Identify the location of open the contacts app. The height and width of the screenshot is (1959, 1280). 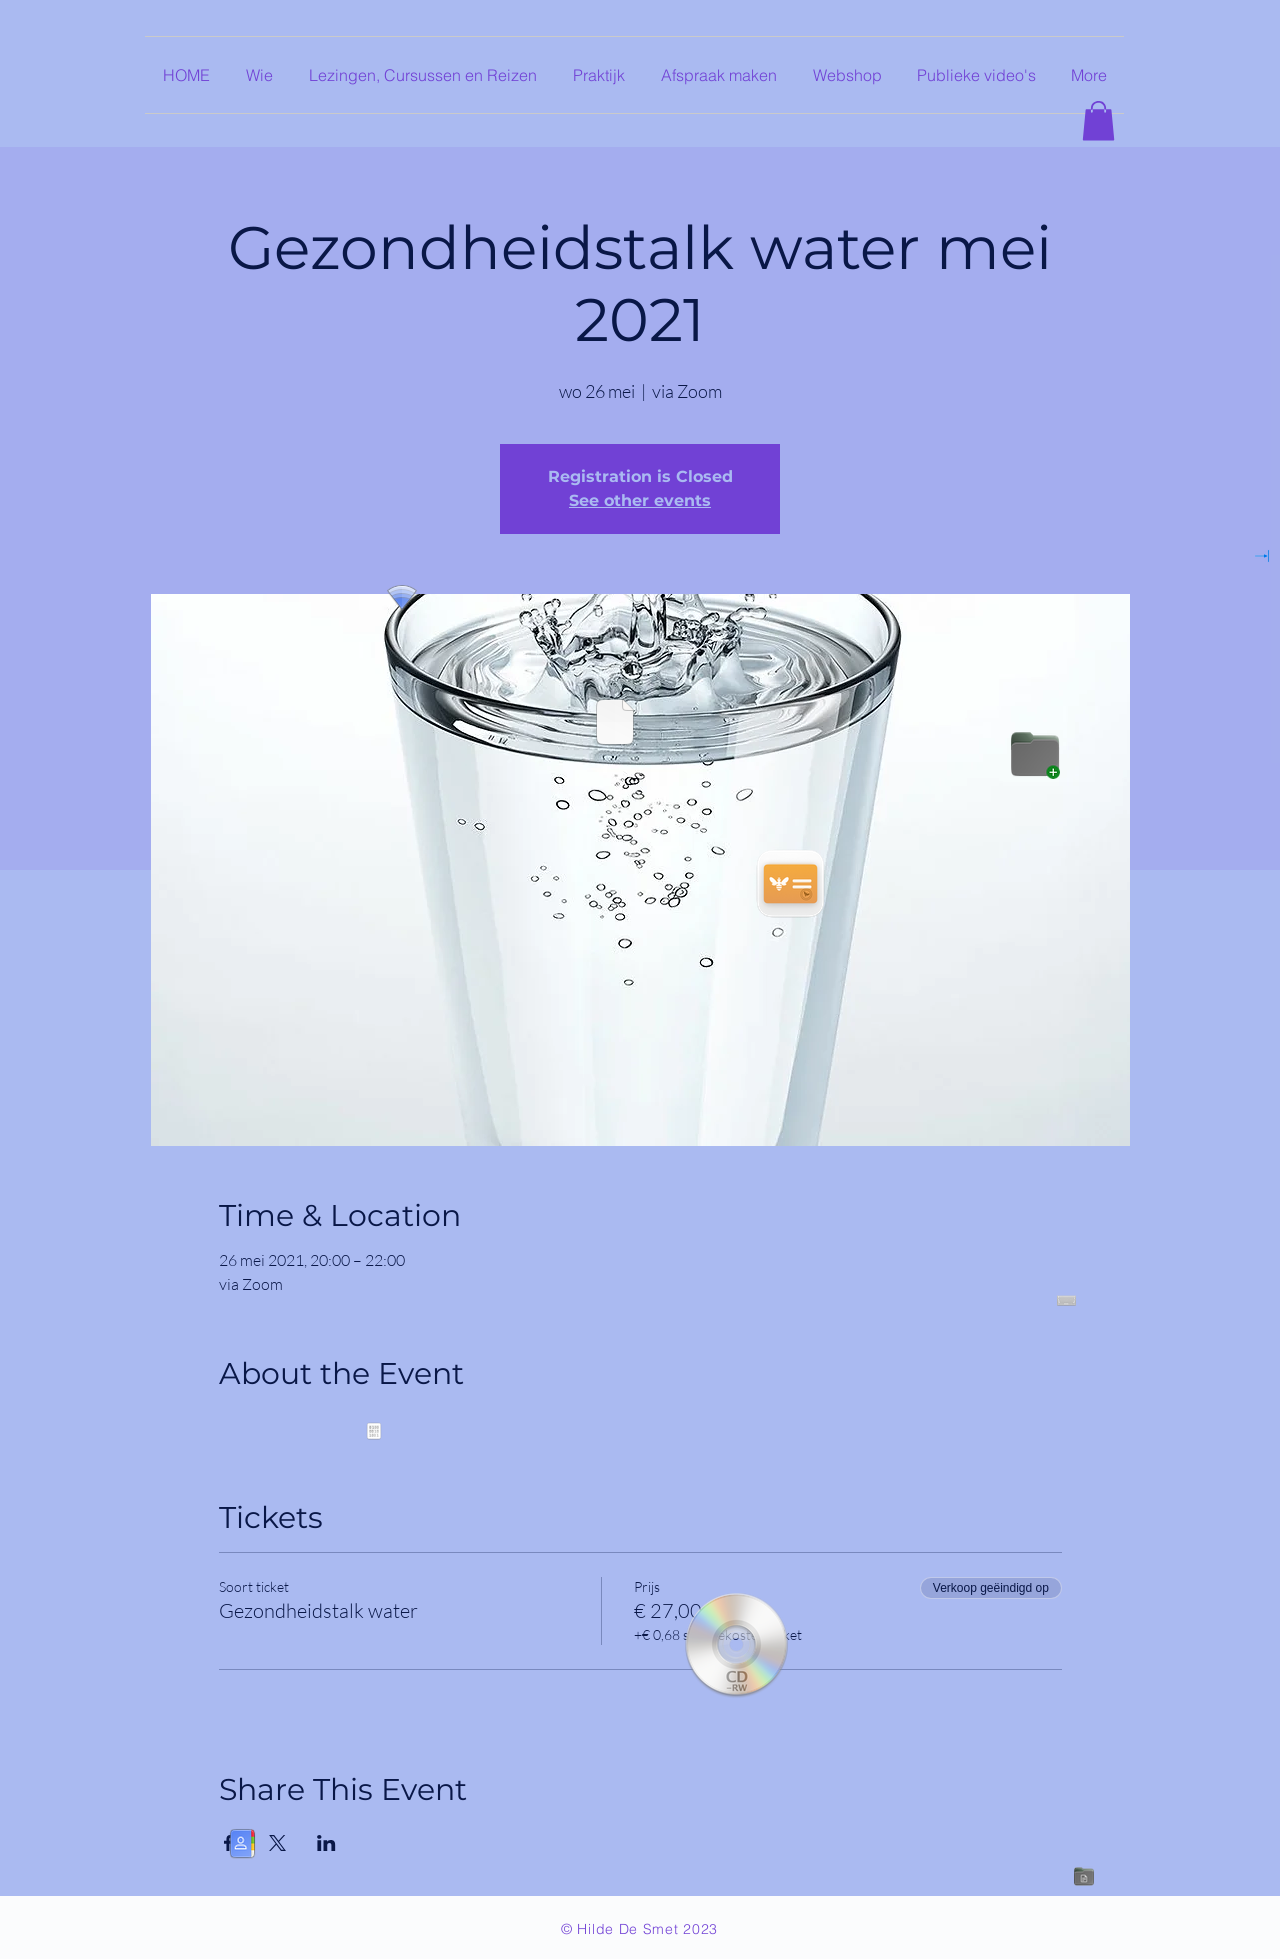
(242, 1843).